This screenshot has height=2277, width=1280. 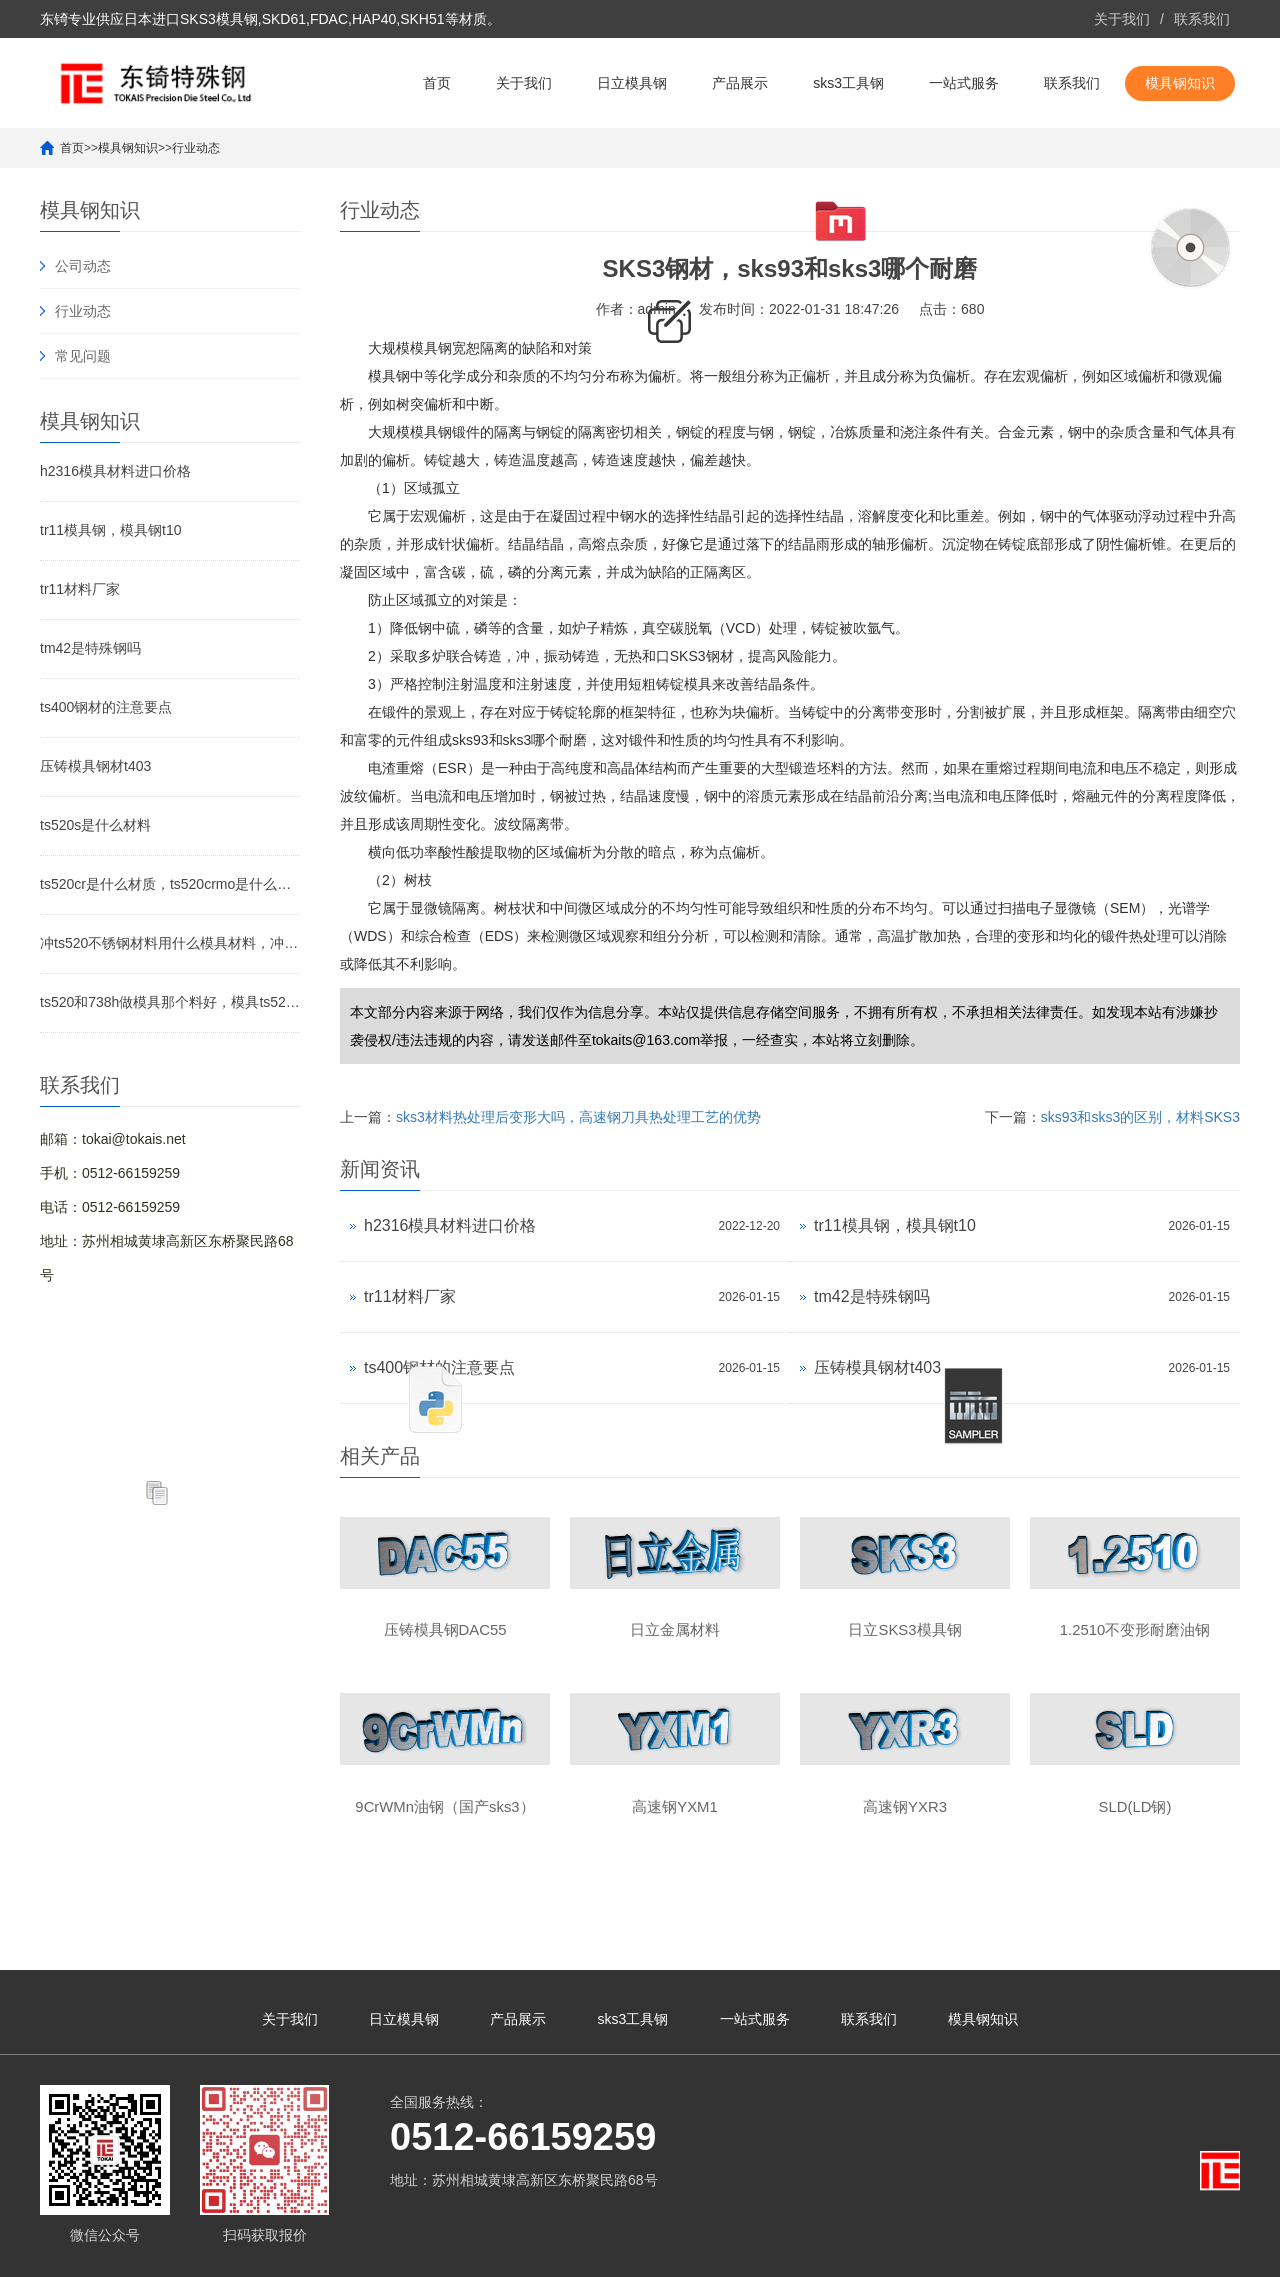 What do you see at coordinates (840, 222) in the screenshot?
I see `folder containing Quixel Megascans assets` at bounding box center [840, 222].